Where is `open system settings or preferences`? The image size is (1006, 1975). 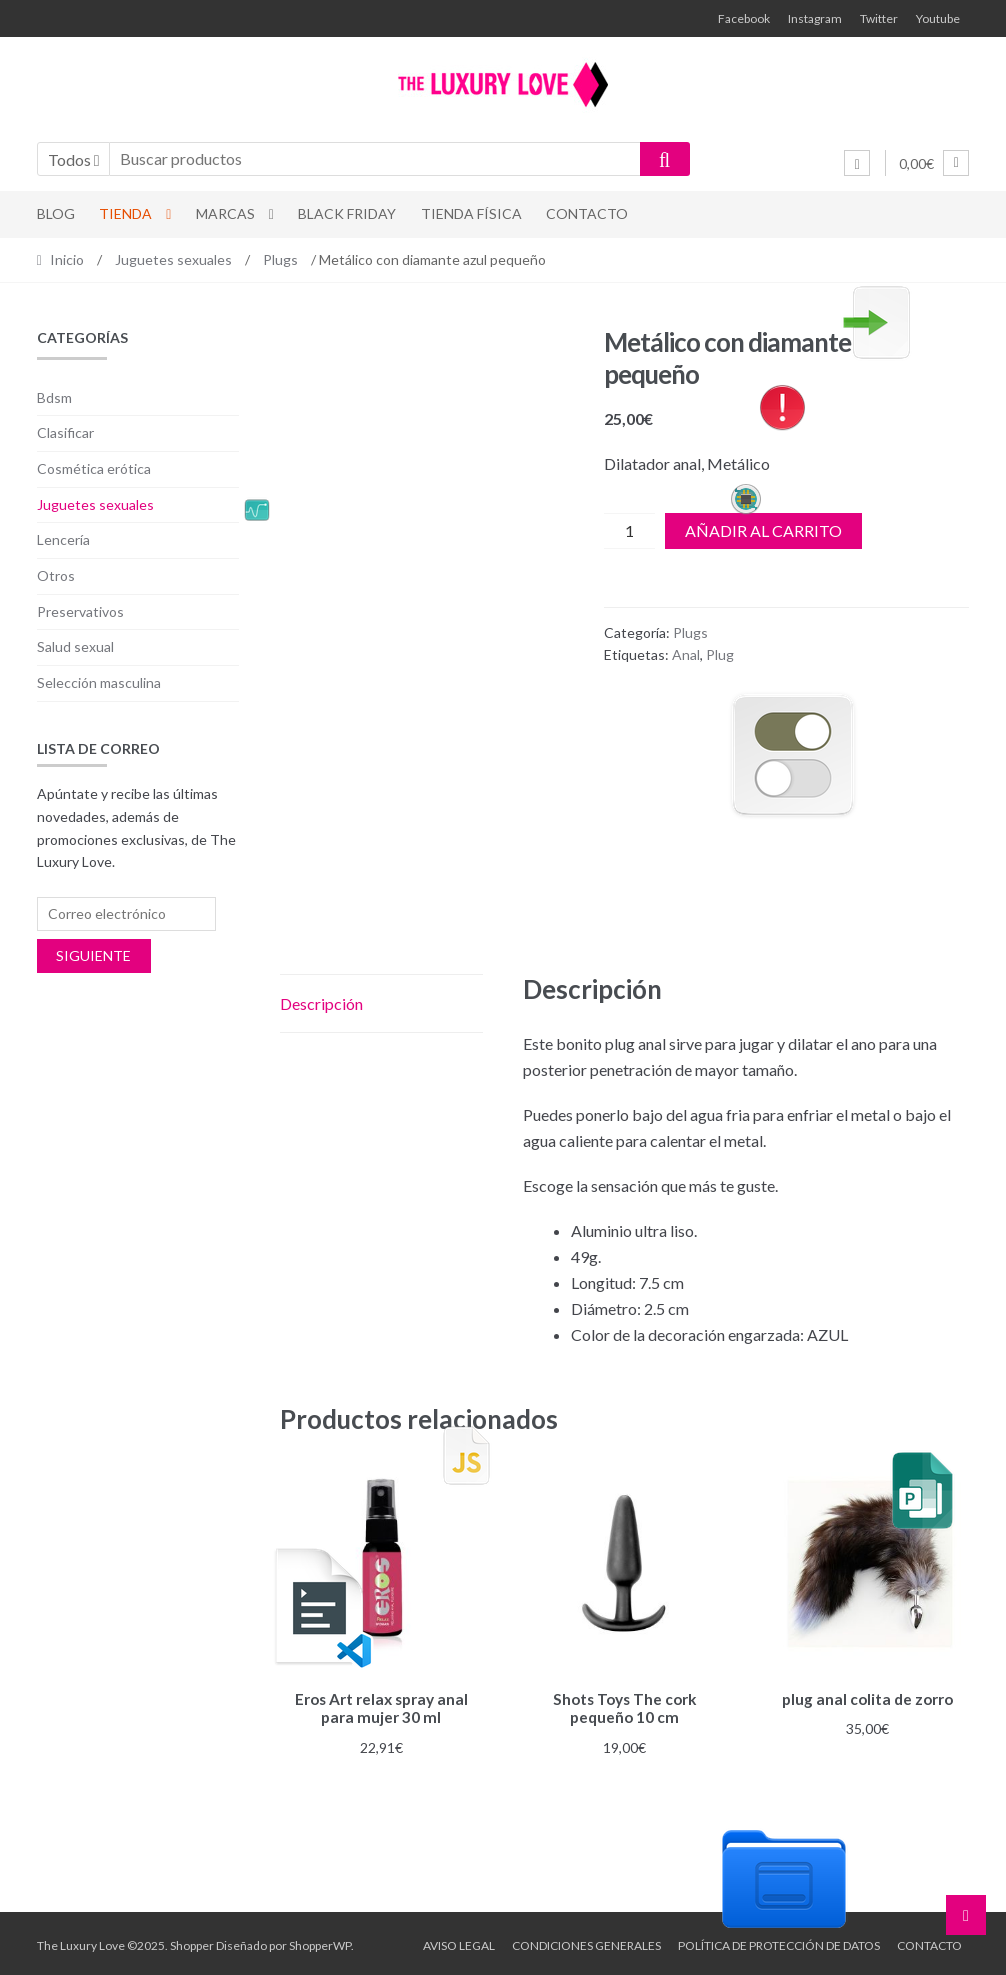 open system settings or preferences is located at coordinates (793, 755).